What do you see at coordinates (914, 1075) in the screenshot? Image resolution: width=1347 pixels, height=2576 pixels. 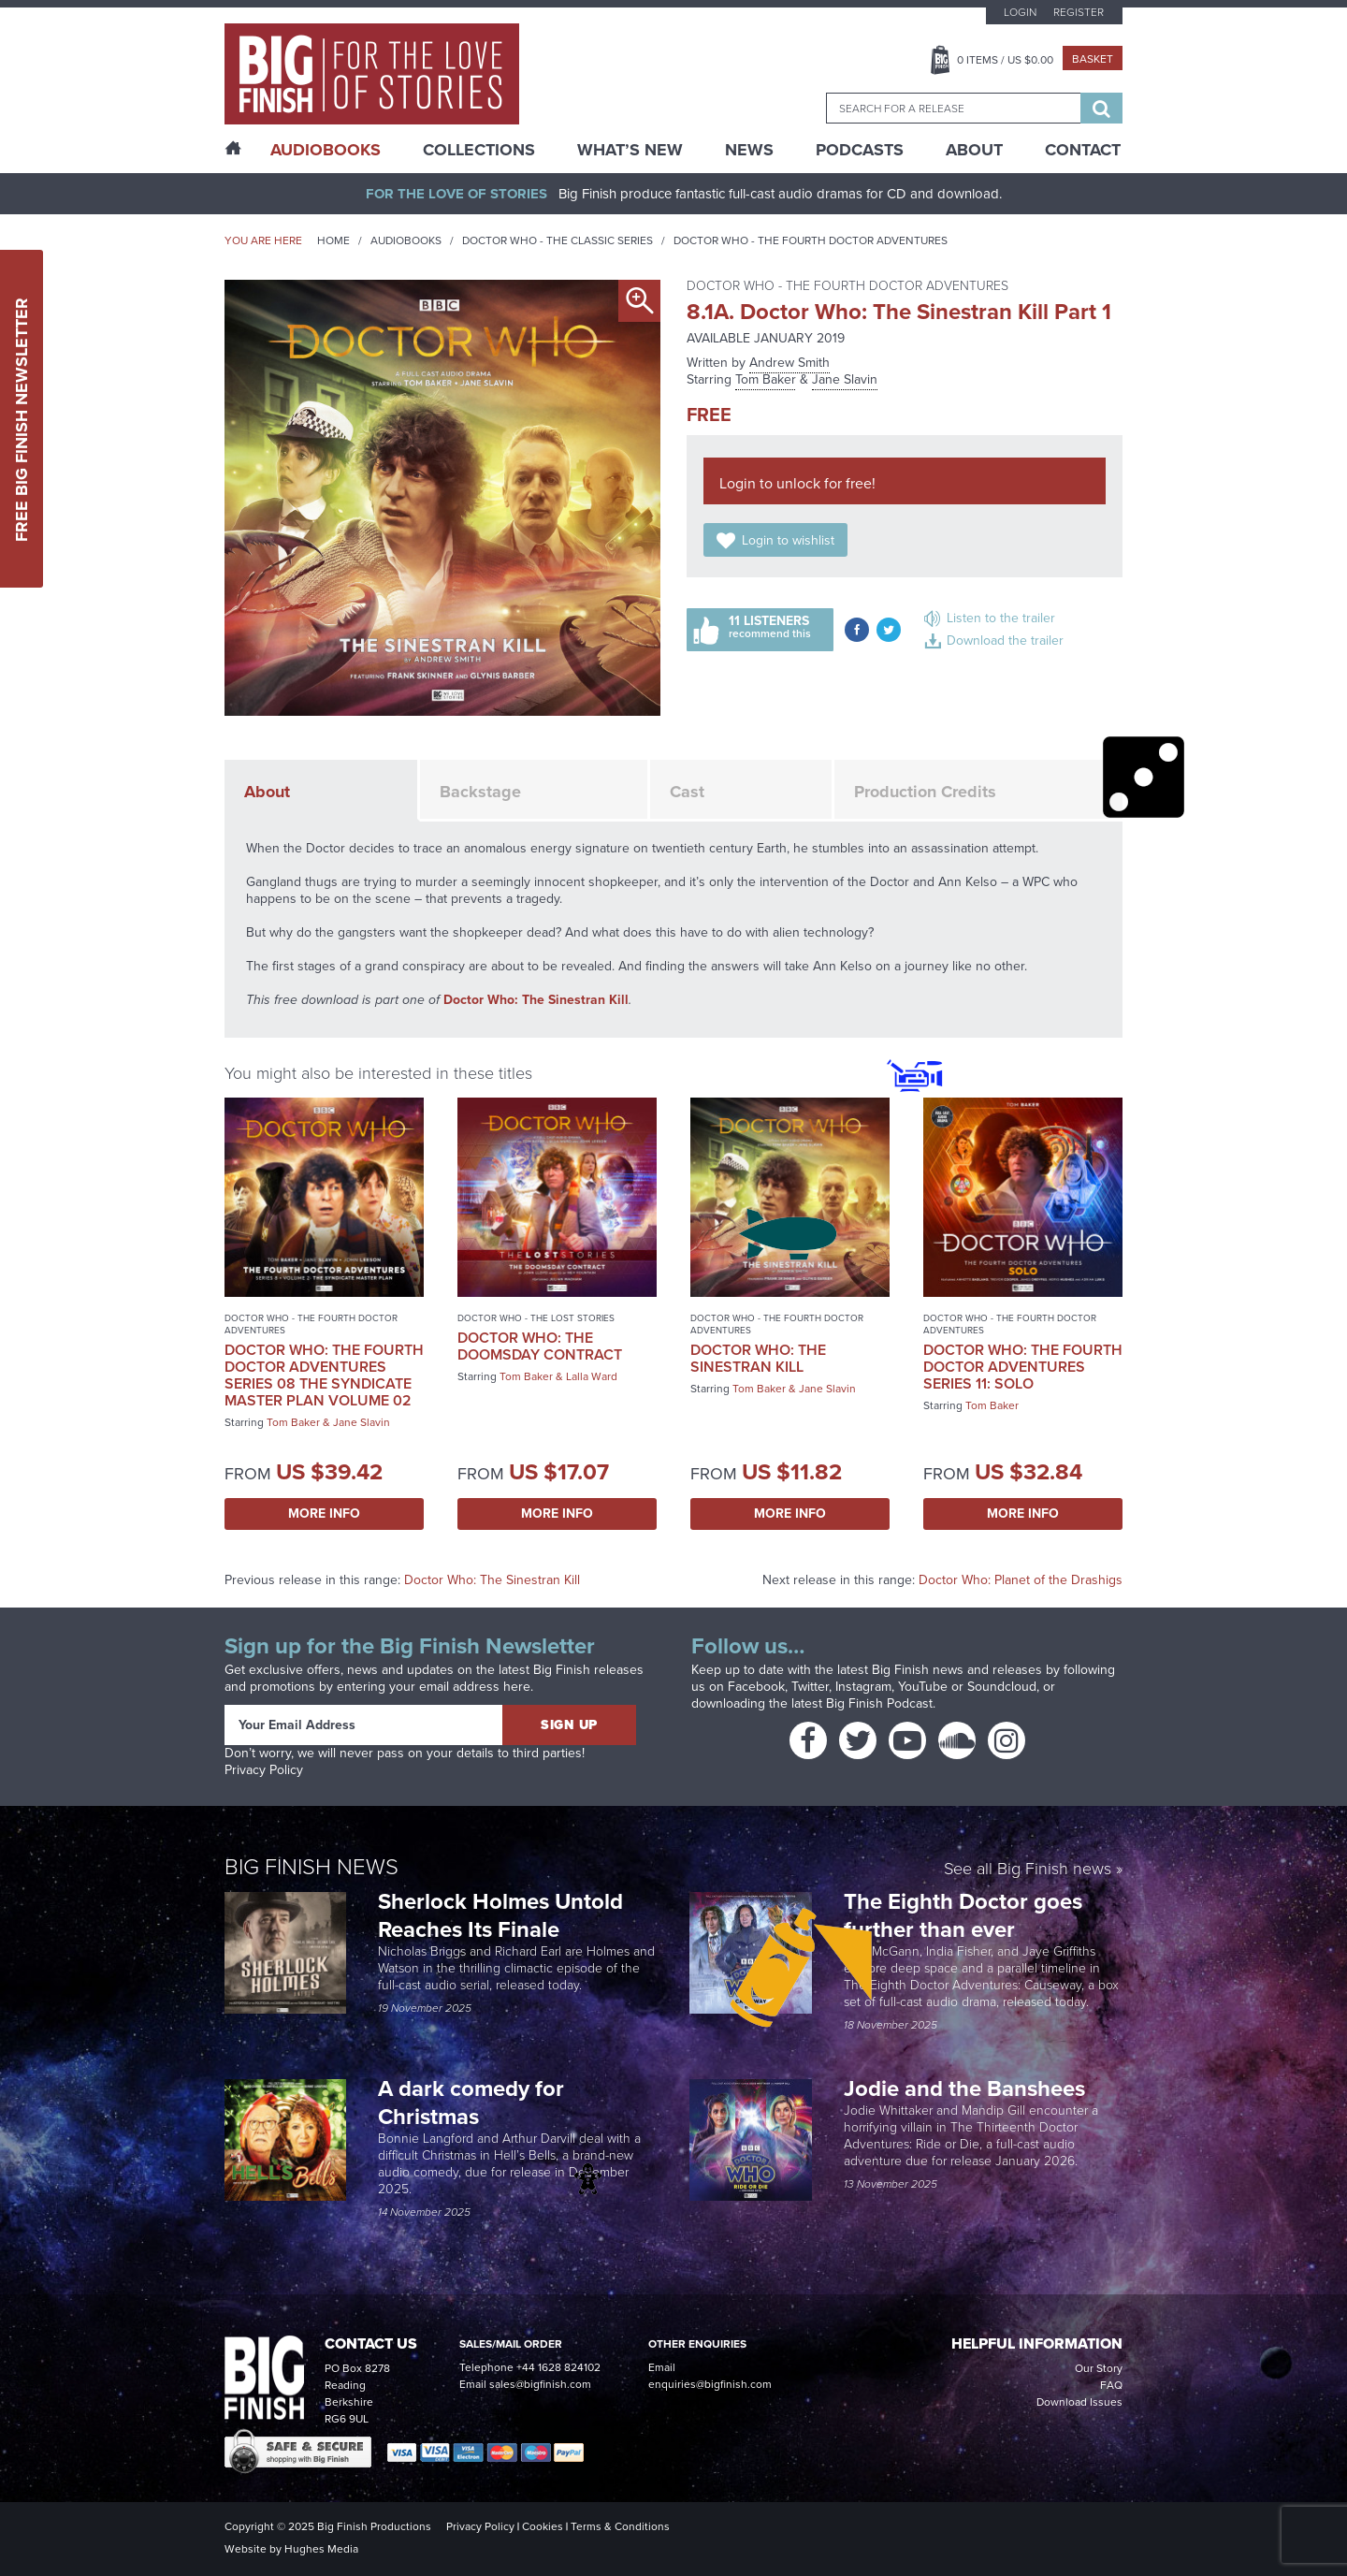 I see `start recording video` at bounding box center [914, 1075].